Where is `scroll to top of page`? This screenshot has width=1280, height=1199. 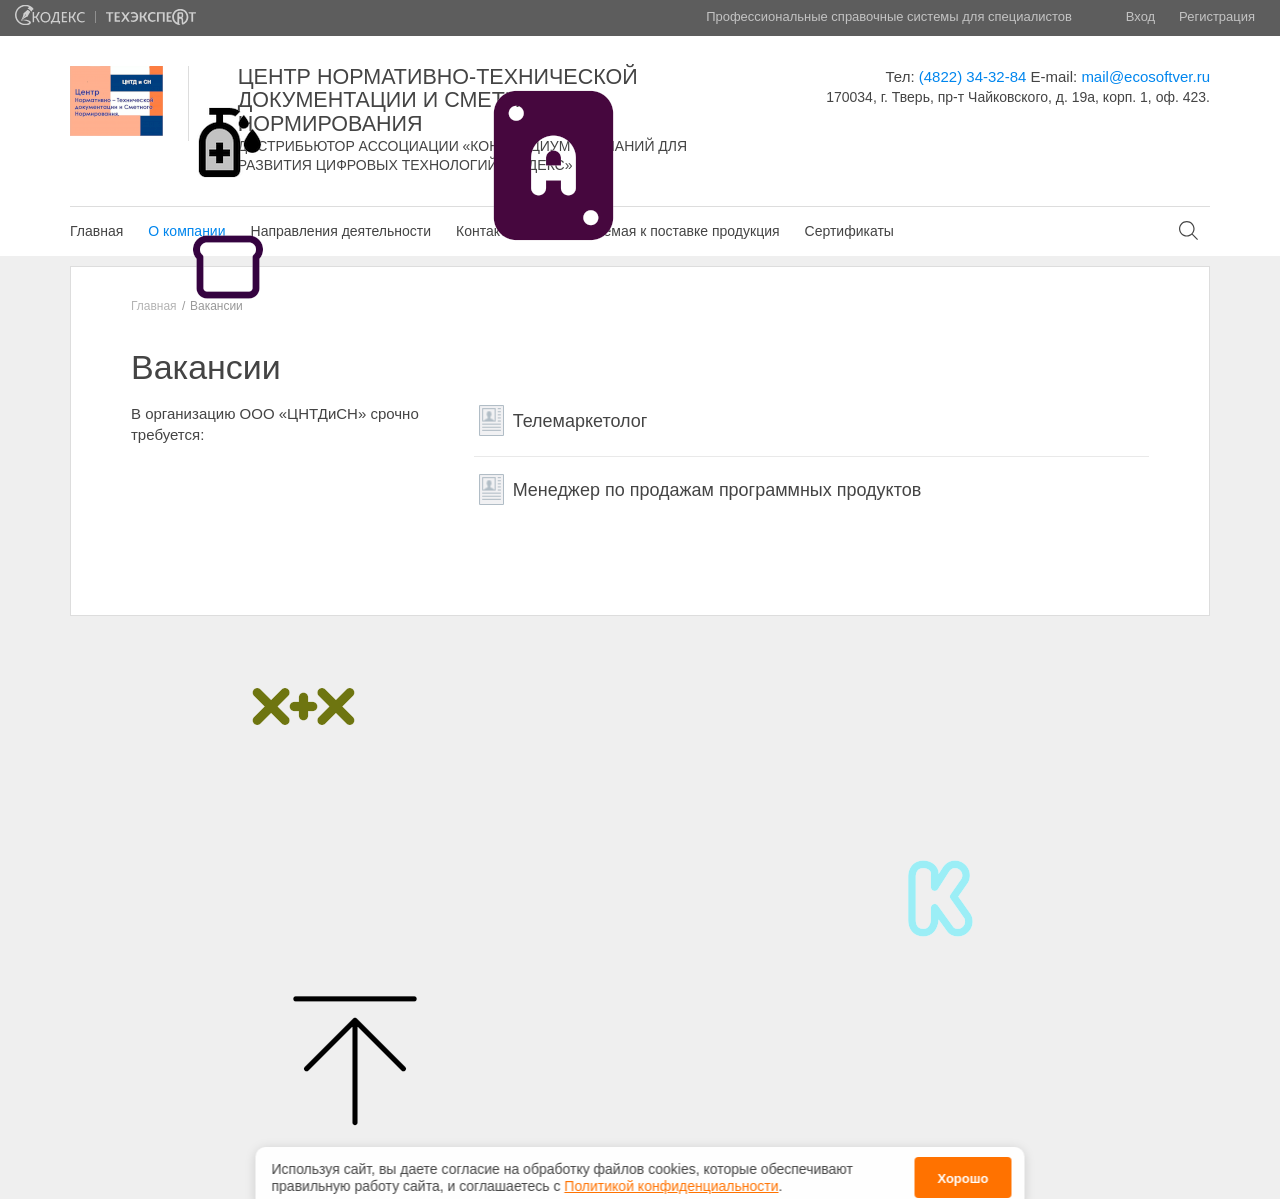
scroll to top of page is located at coordinates (355, 1058).